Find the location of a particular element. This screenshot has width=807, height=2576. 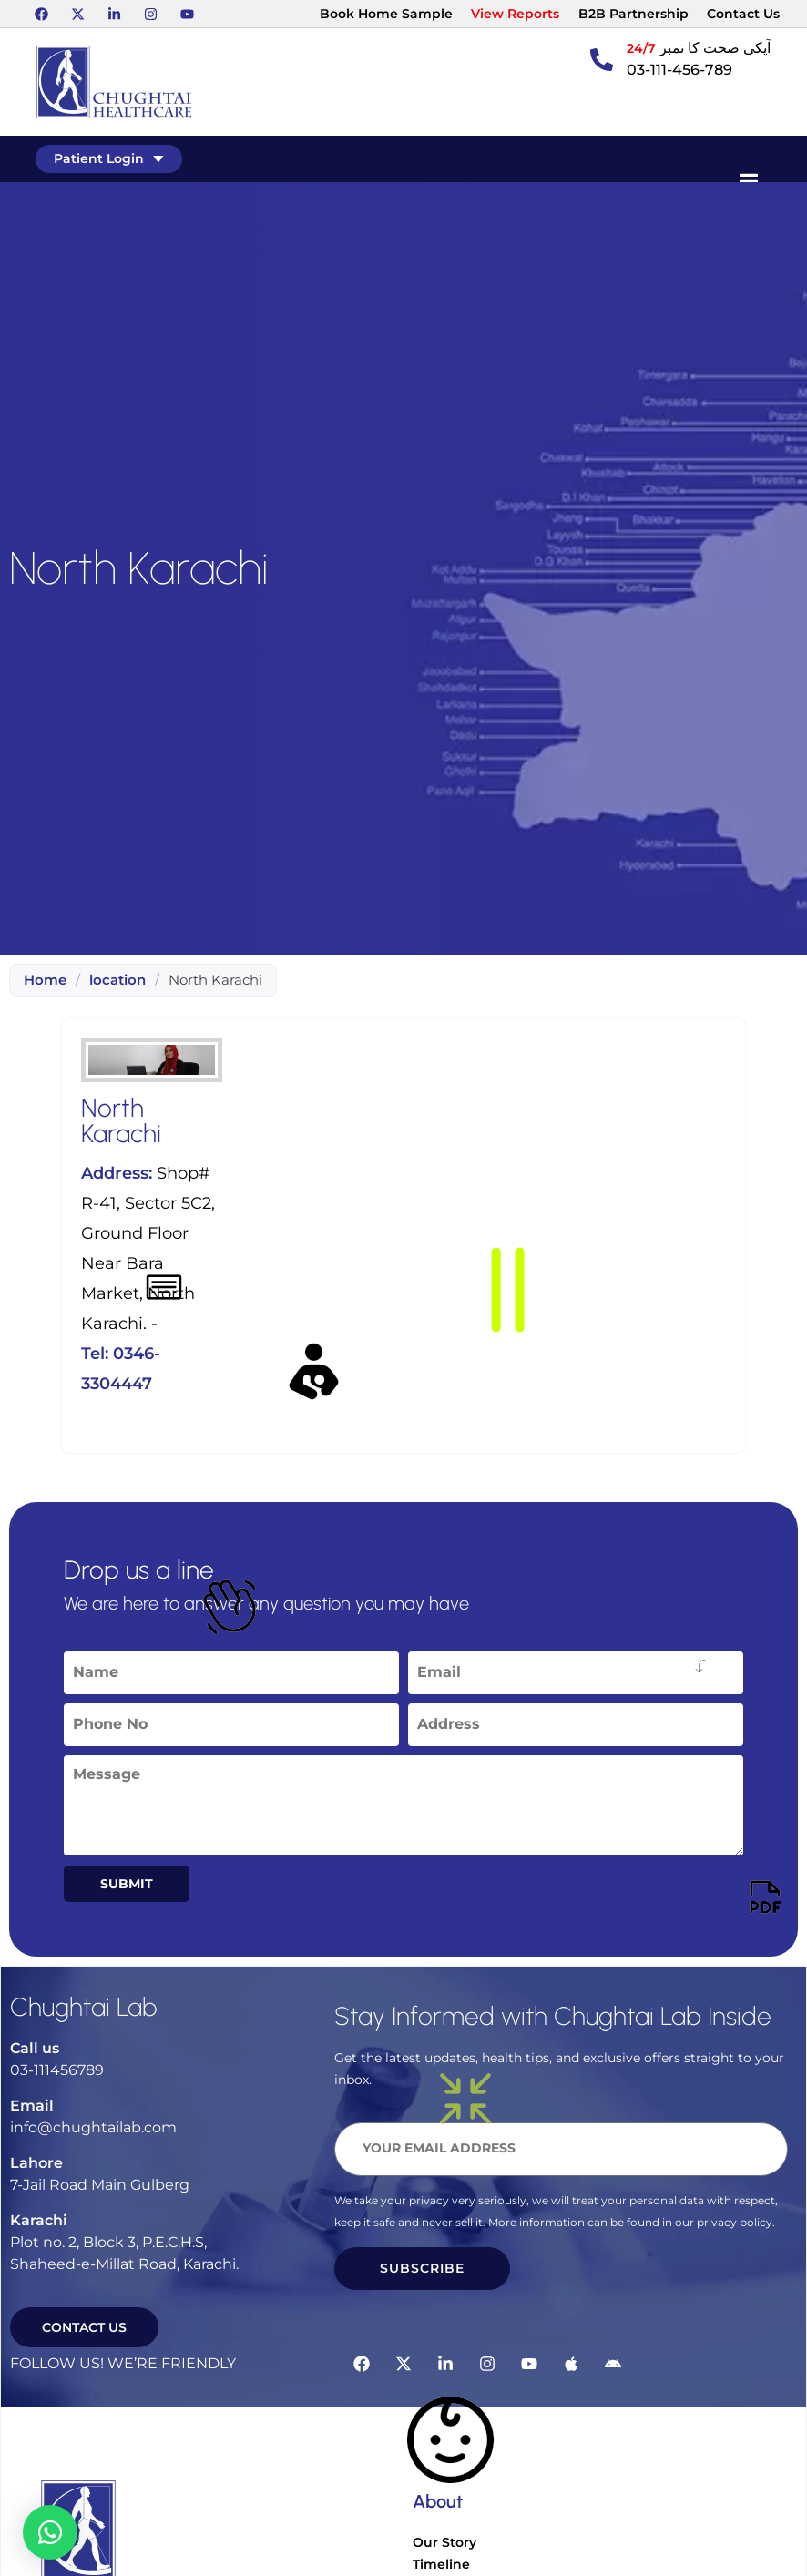

send a greeting or say hello is located at coordinates (230, 1606).